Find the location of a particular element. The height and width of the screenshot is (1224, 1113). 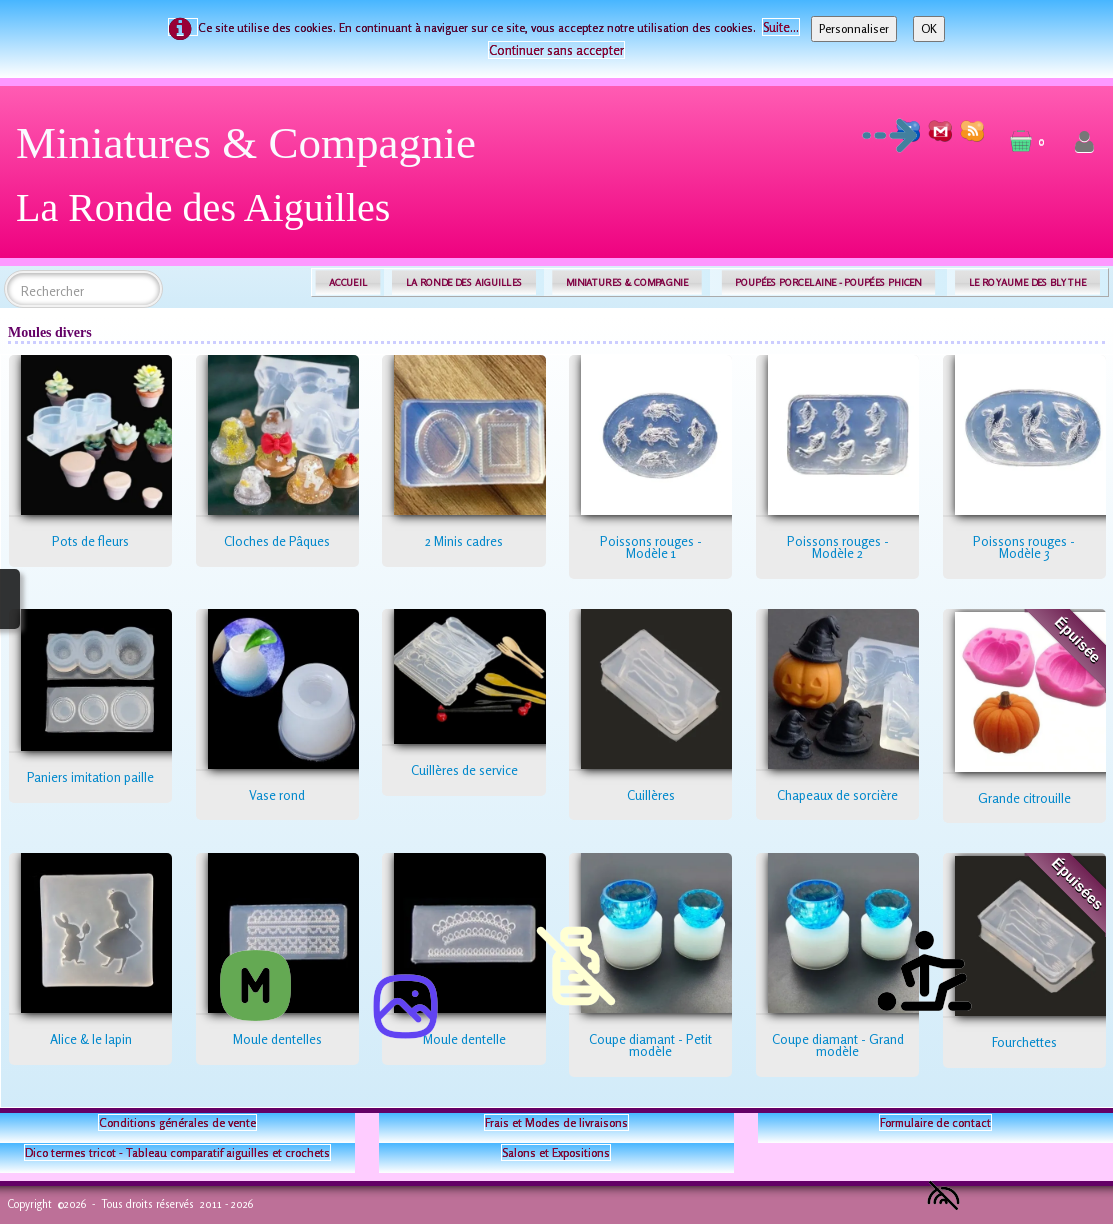

view photo gallery is located at coordinates (405, 1006).